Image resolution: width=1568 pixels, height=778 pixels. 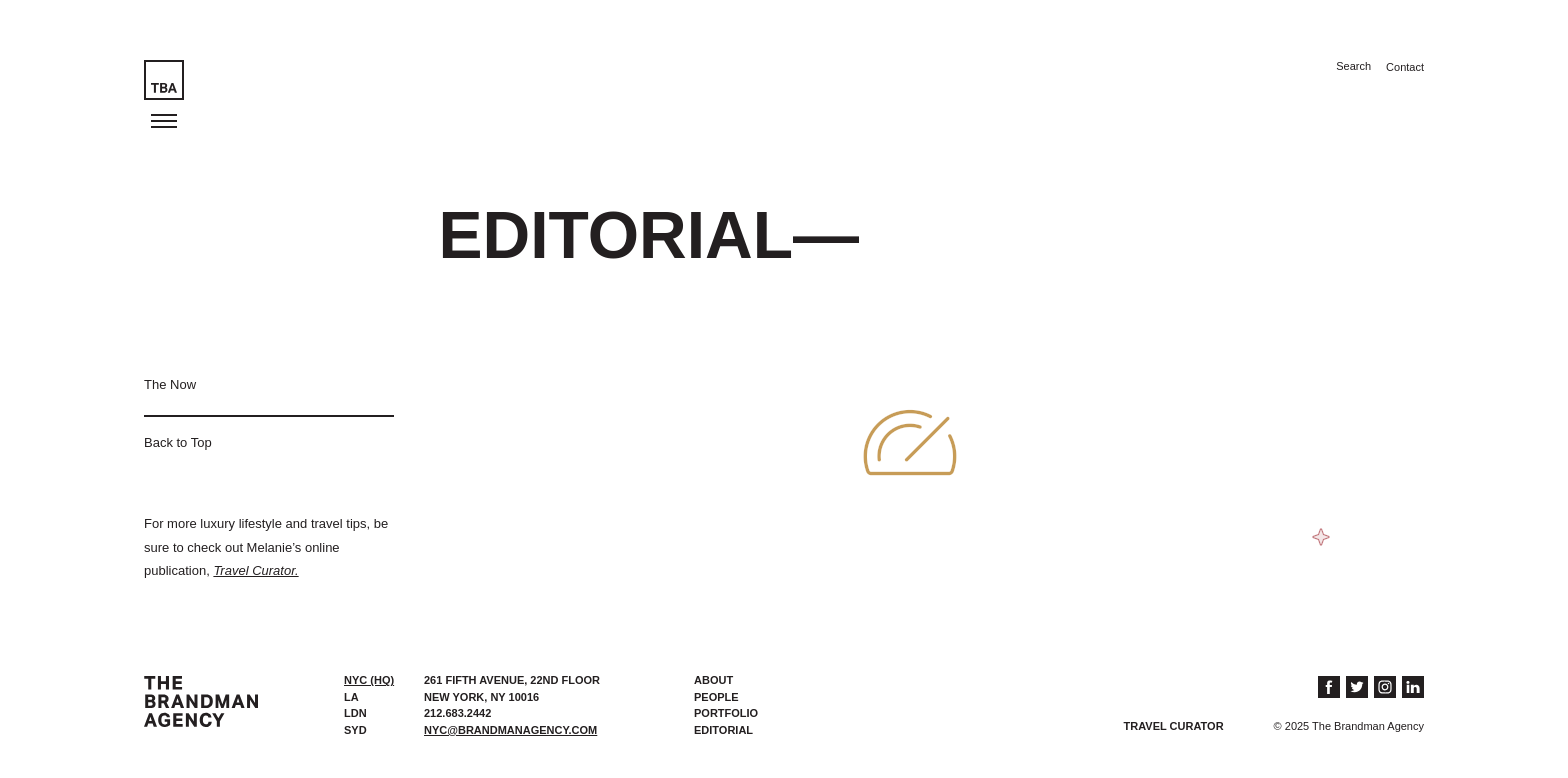 What do you see at coordinates (910, 446) in the screenshot?
I see `view performance or speed metrics` at bounding box center [910, 446].